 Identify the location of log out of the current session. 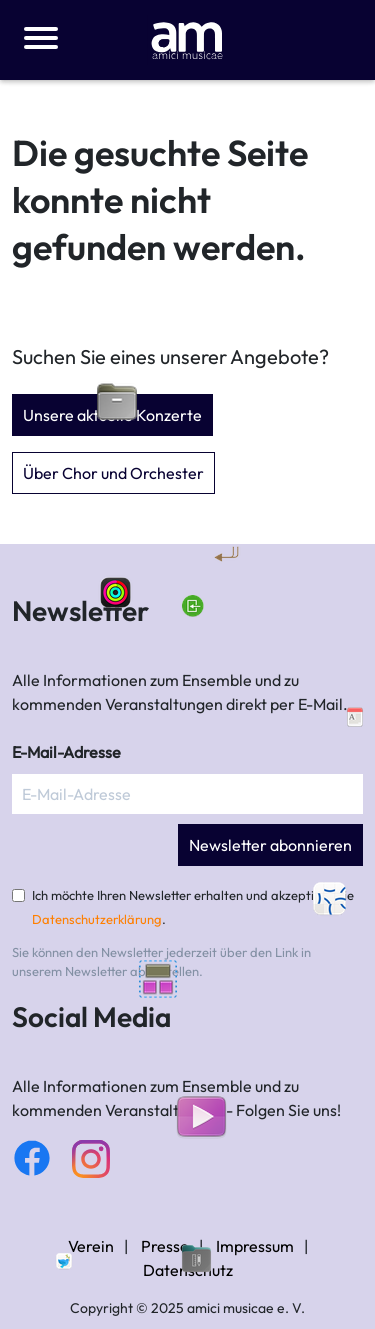
(193, 606).